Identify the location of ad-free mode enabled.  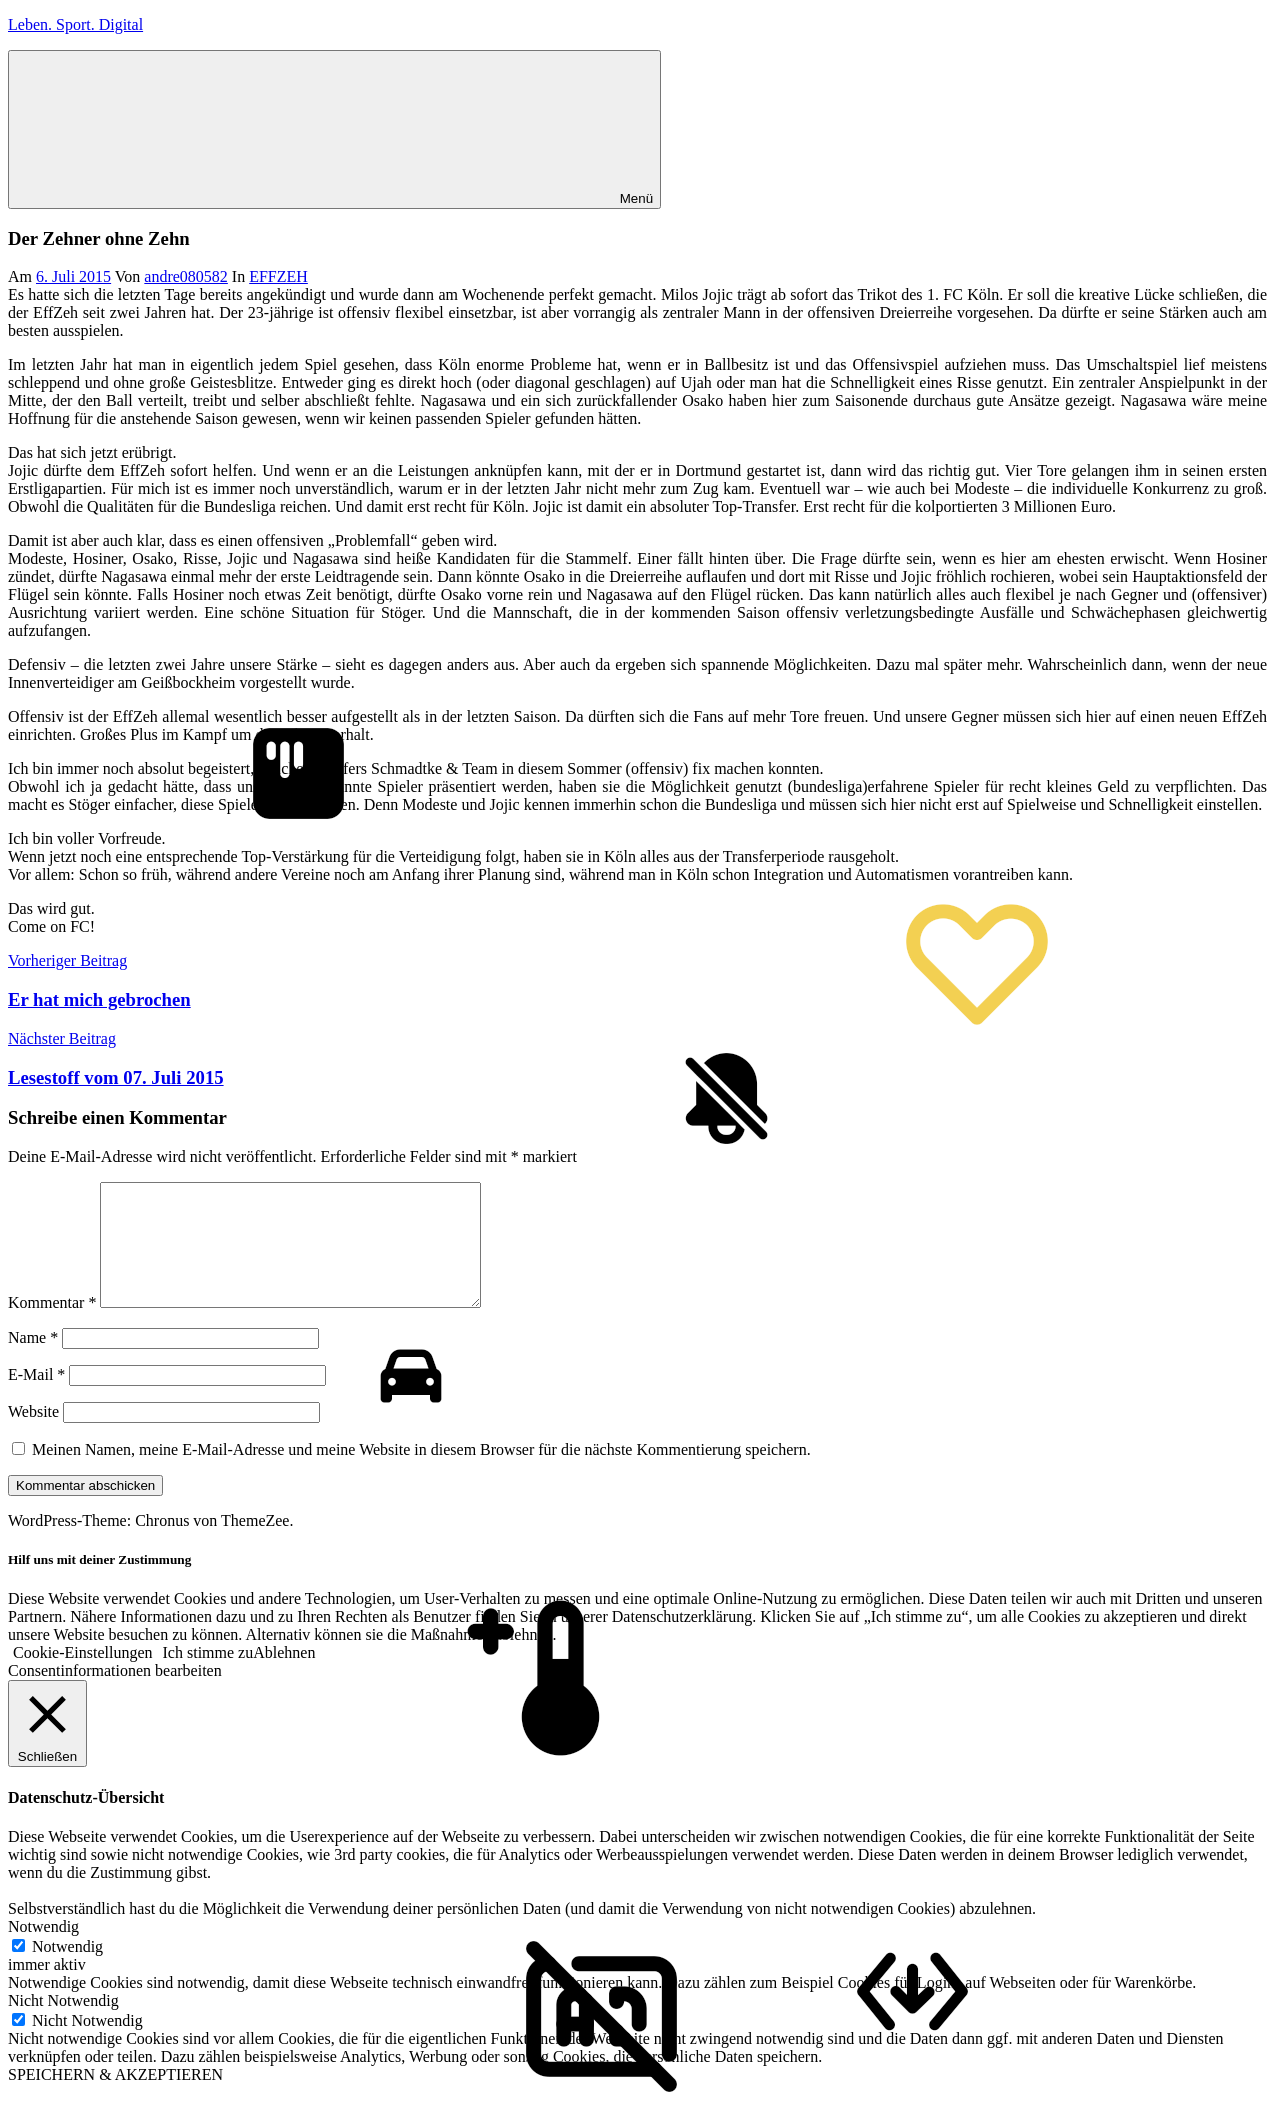
(601, 2016).